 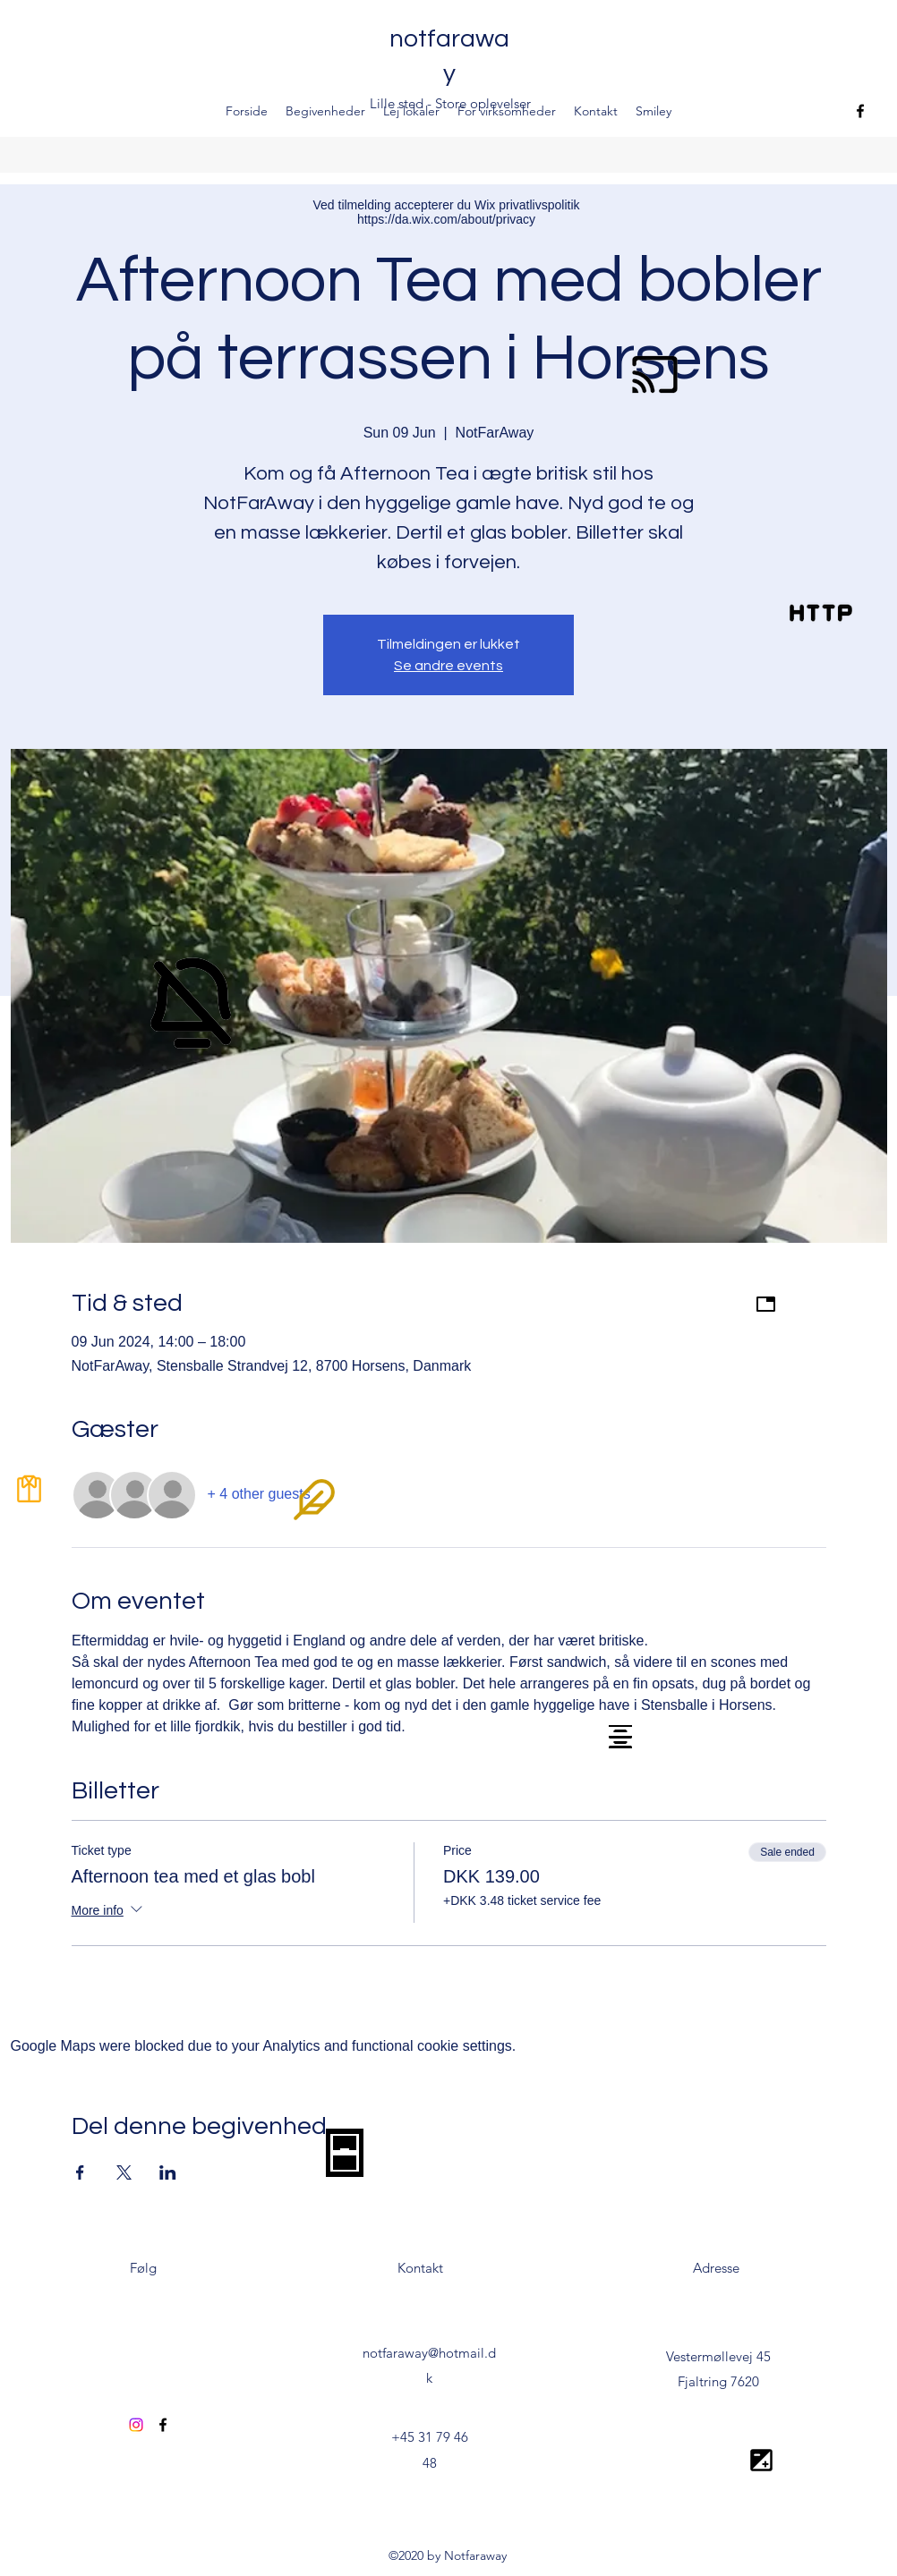 I want to click on mute notifications, so click(x=192, y=1003).